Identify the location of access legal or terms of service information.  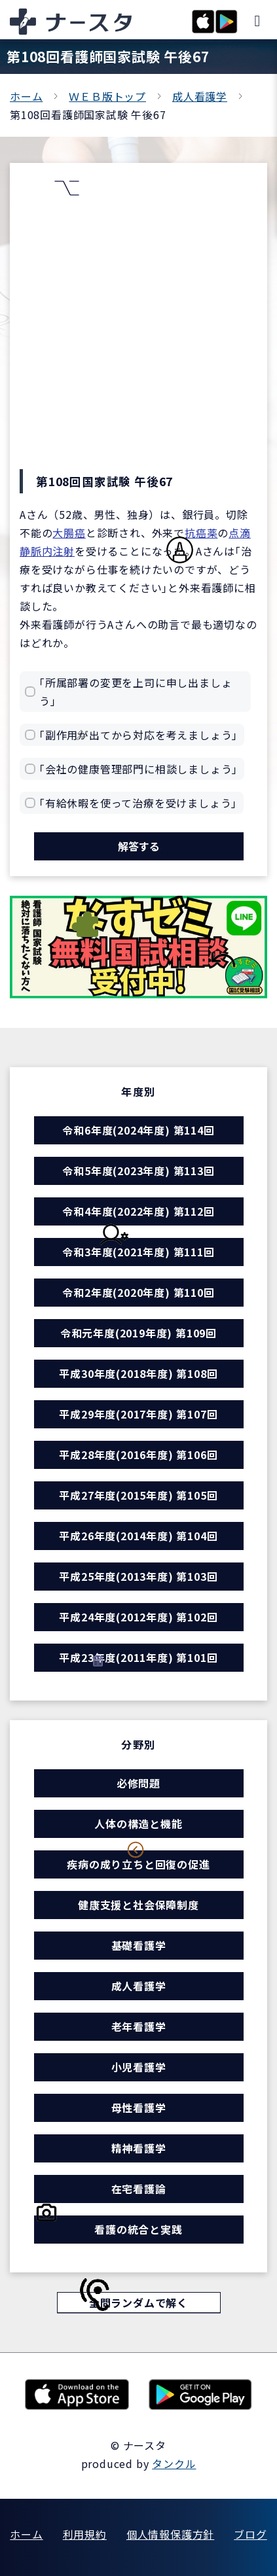
(81, 735).